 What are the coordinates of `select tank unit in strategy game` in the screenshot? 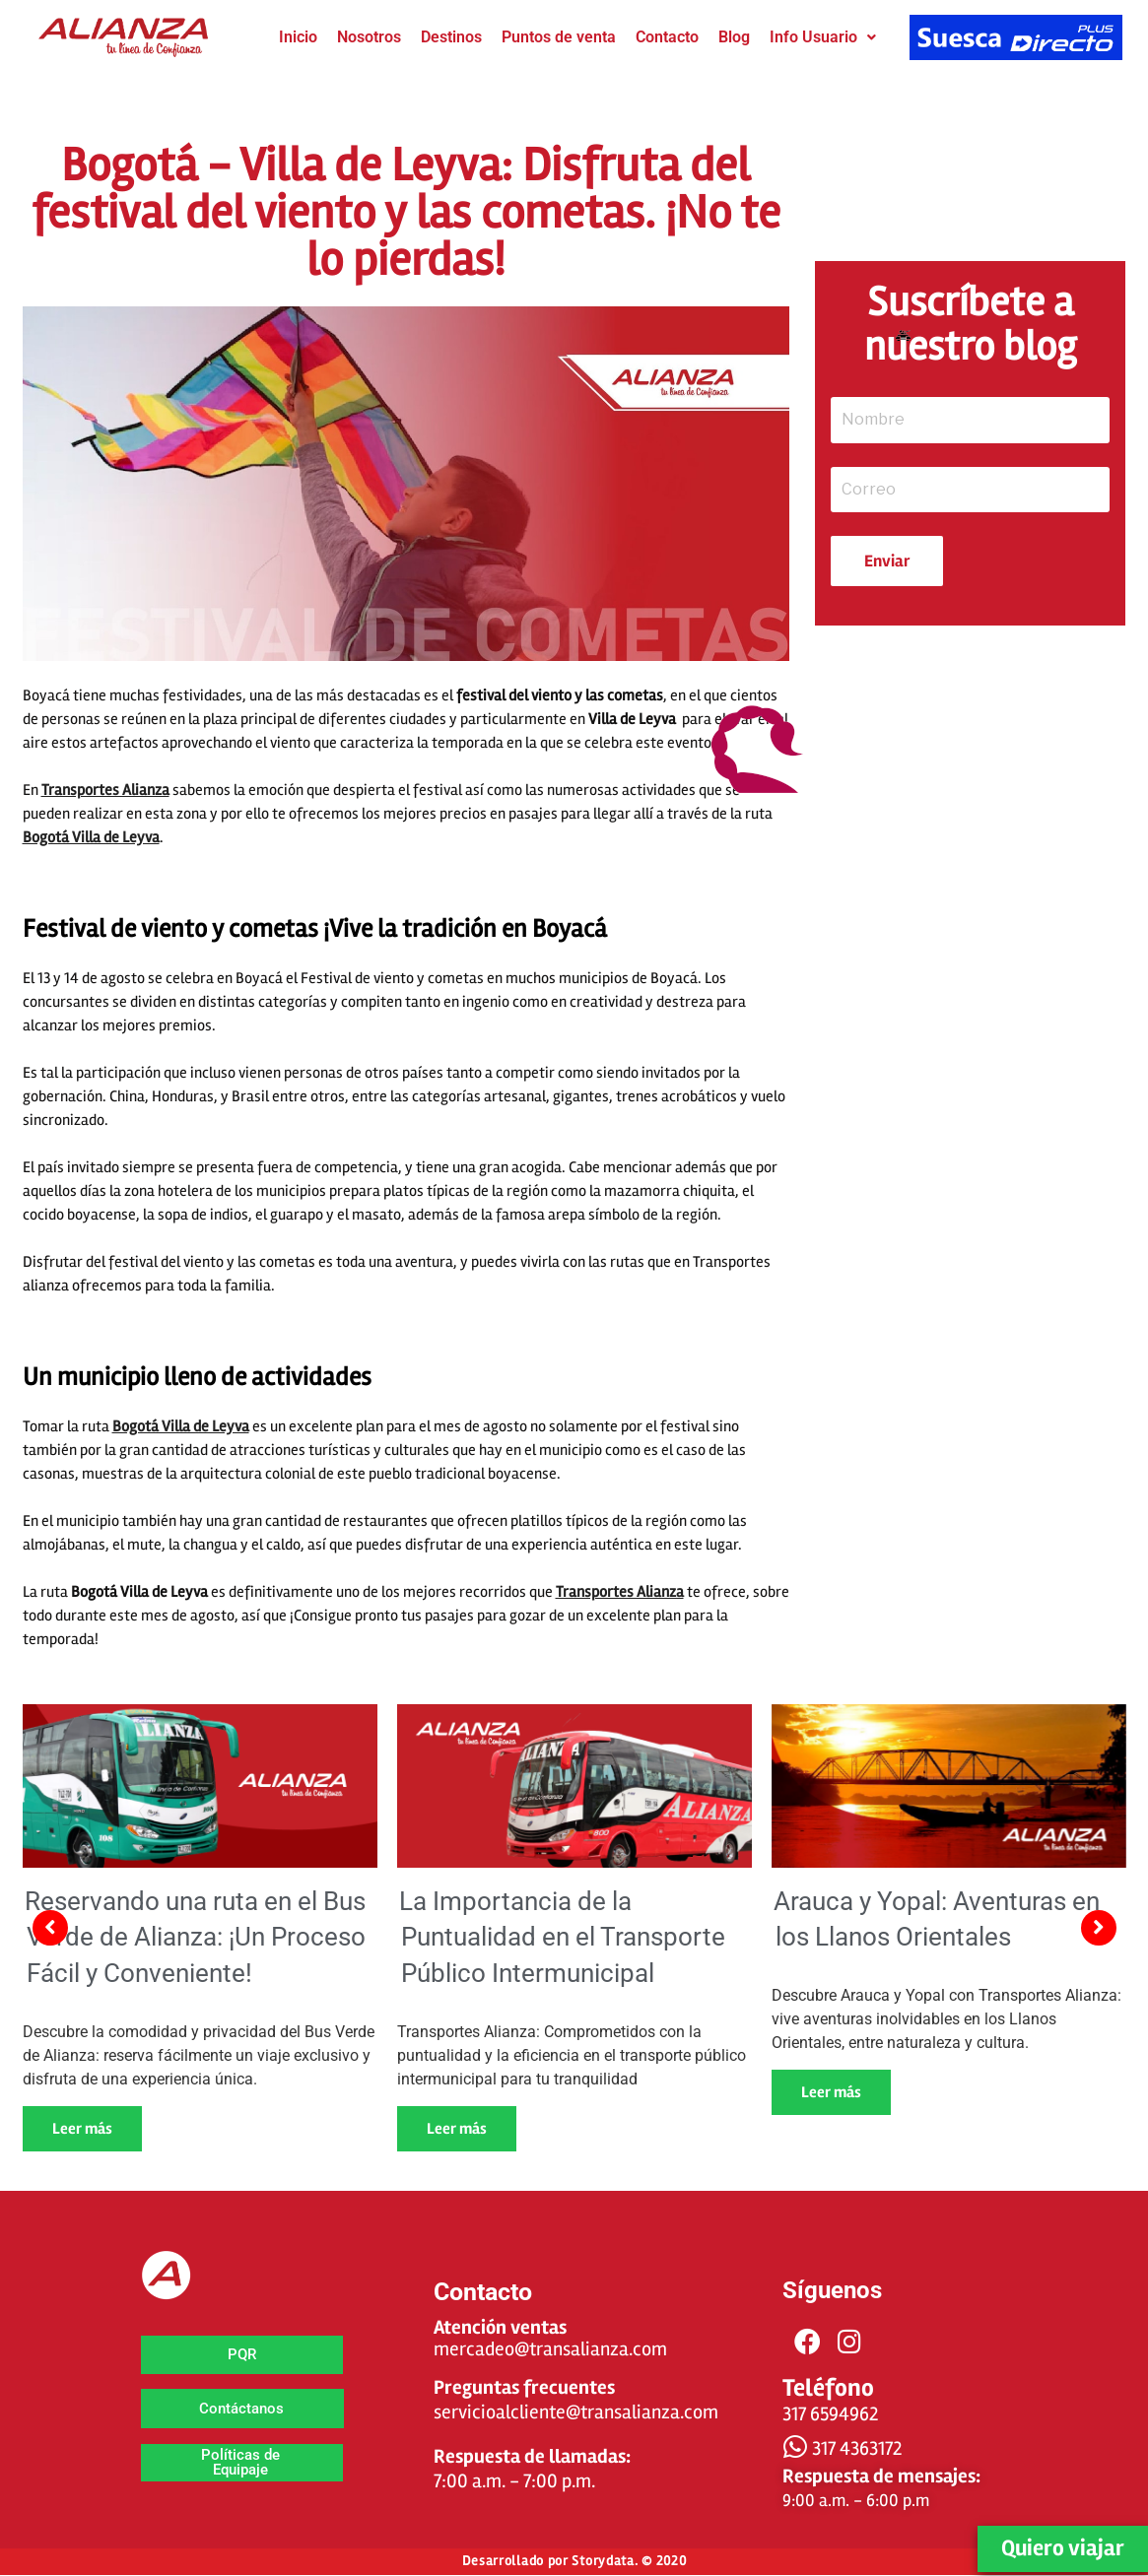 It's located at (903, 335).